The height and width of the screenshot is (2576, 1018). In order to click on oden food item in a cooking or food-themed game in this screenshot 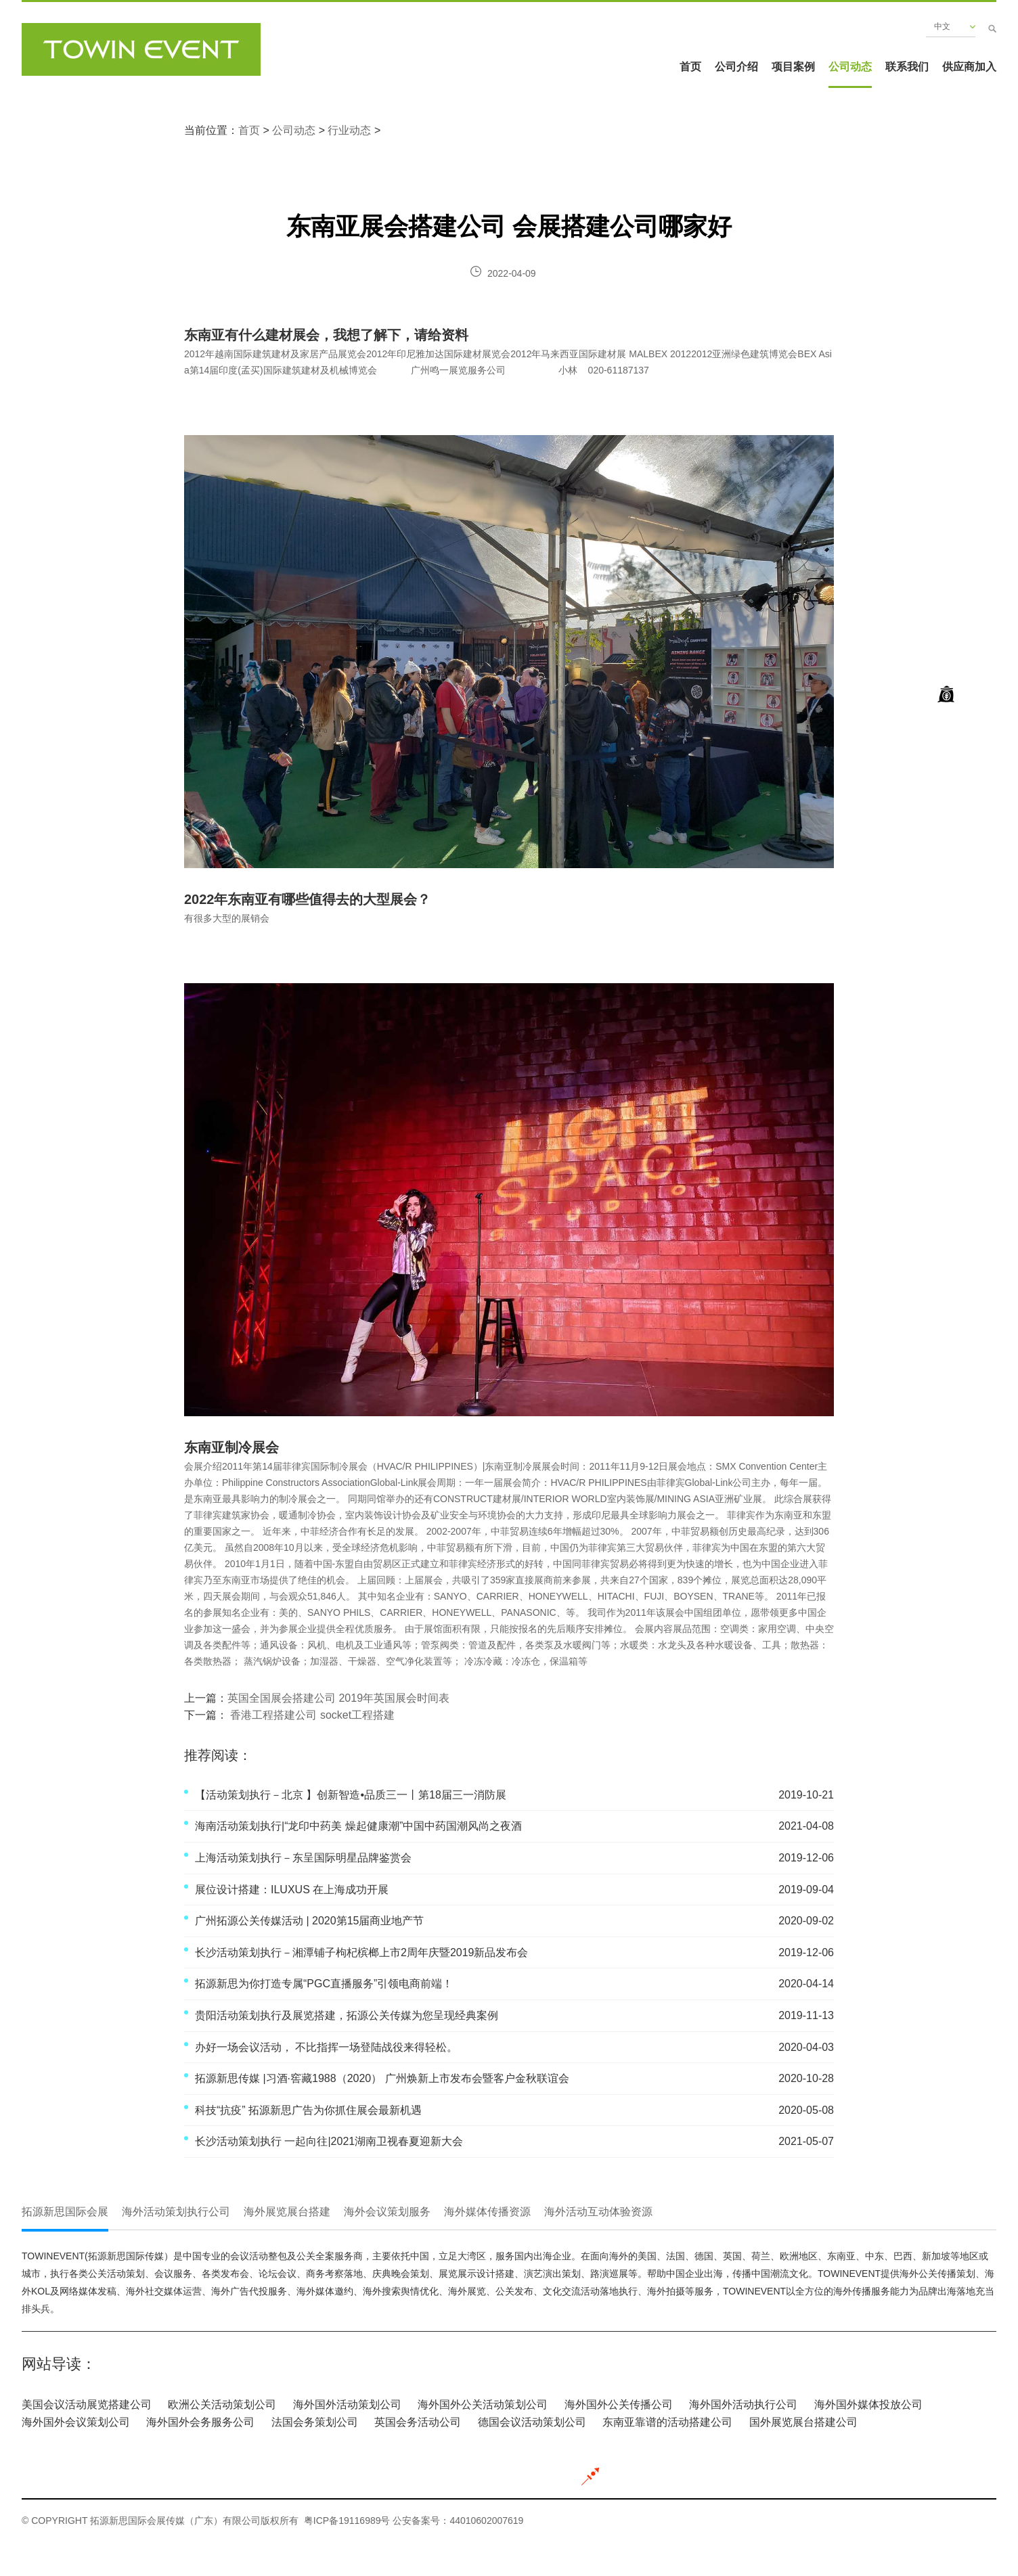, I will do `click(590, 2477)`.